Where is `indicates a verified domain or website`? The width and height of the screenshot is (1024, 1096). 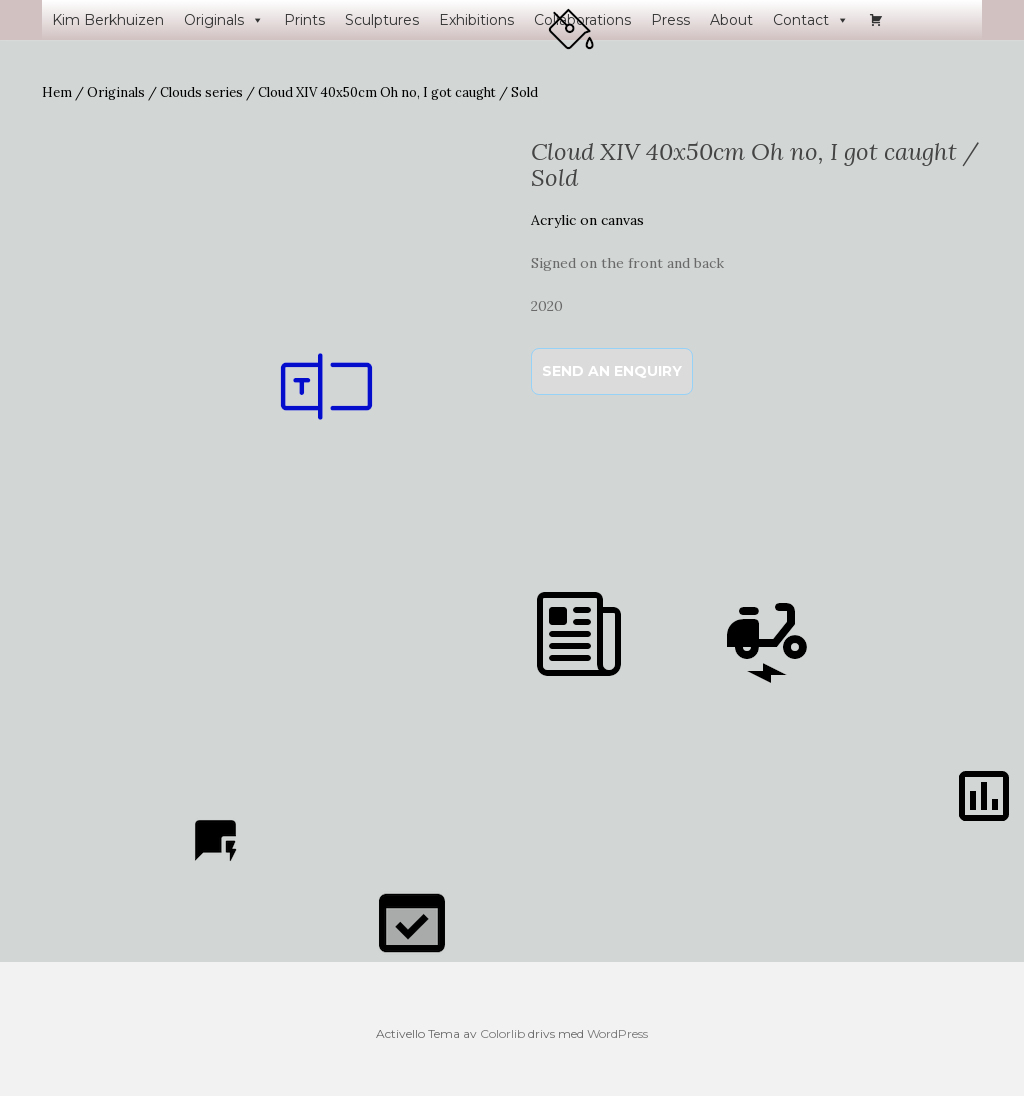 indicates a verified domain or website is located at coordinates (412, 923).